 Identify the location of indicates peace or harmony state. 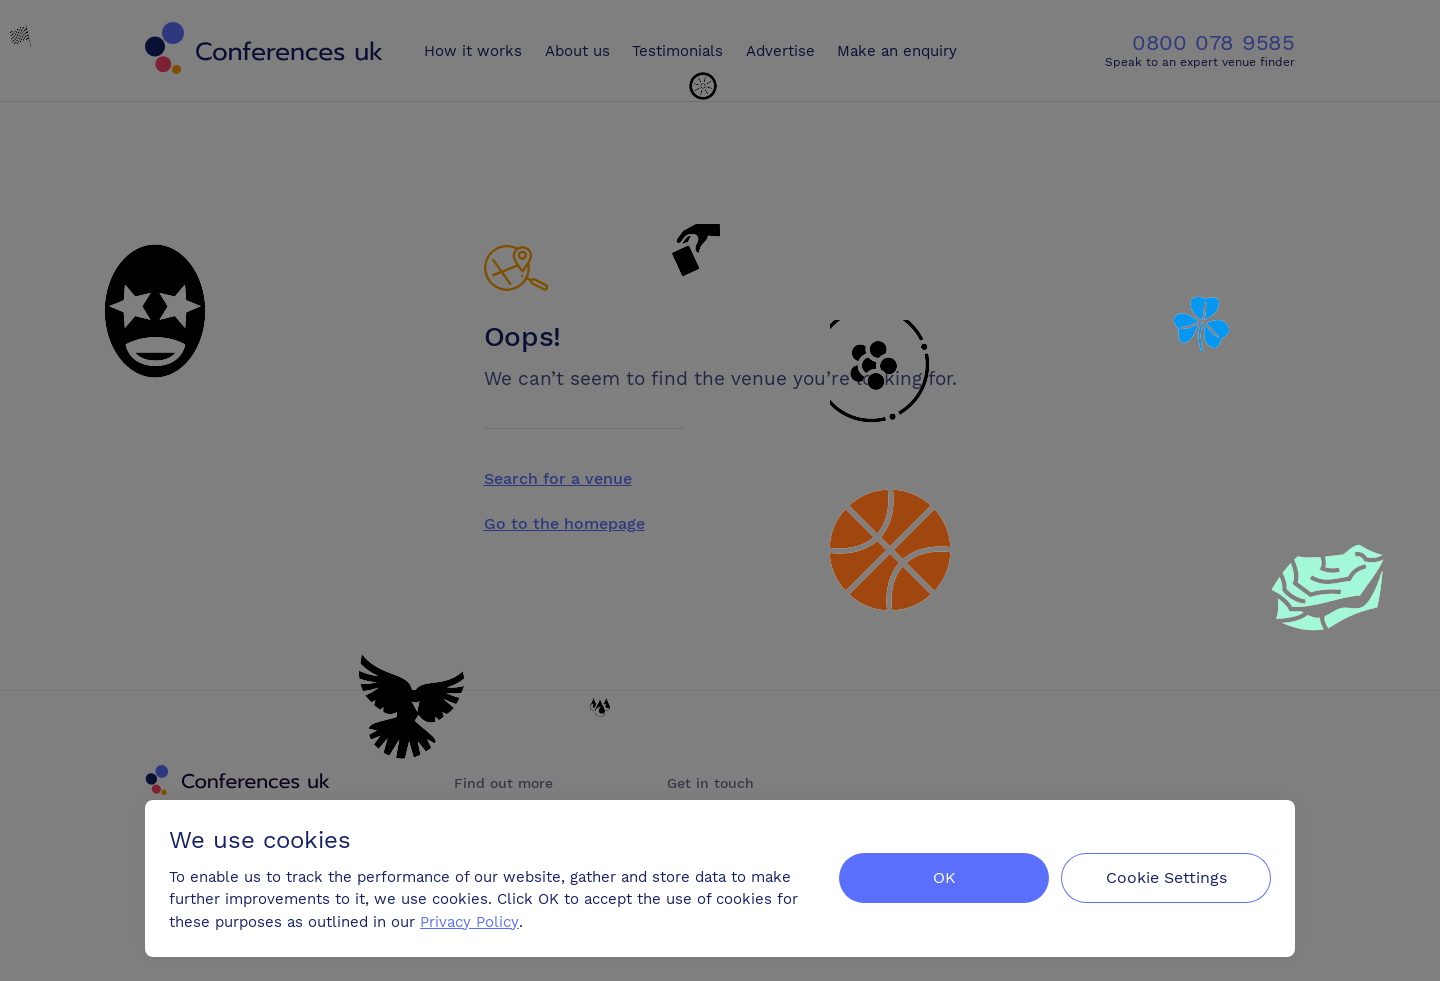
(411, 708).